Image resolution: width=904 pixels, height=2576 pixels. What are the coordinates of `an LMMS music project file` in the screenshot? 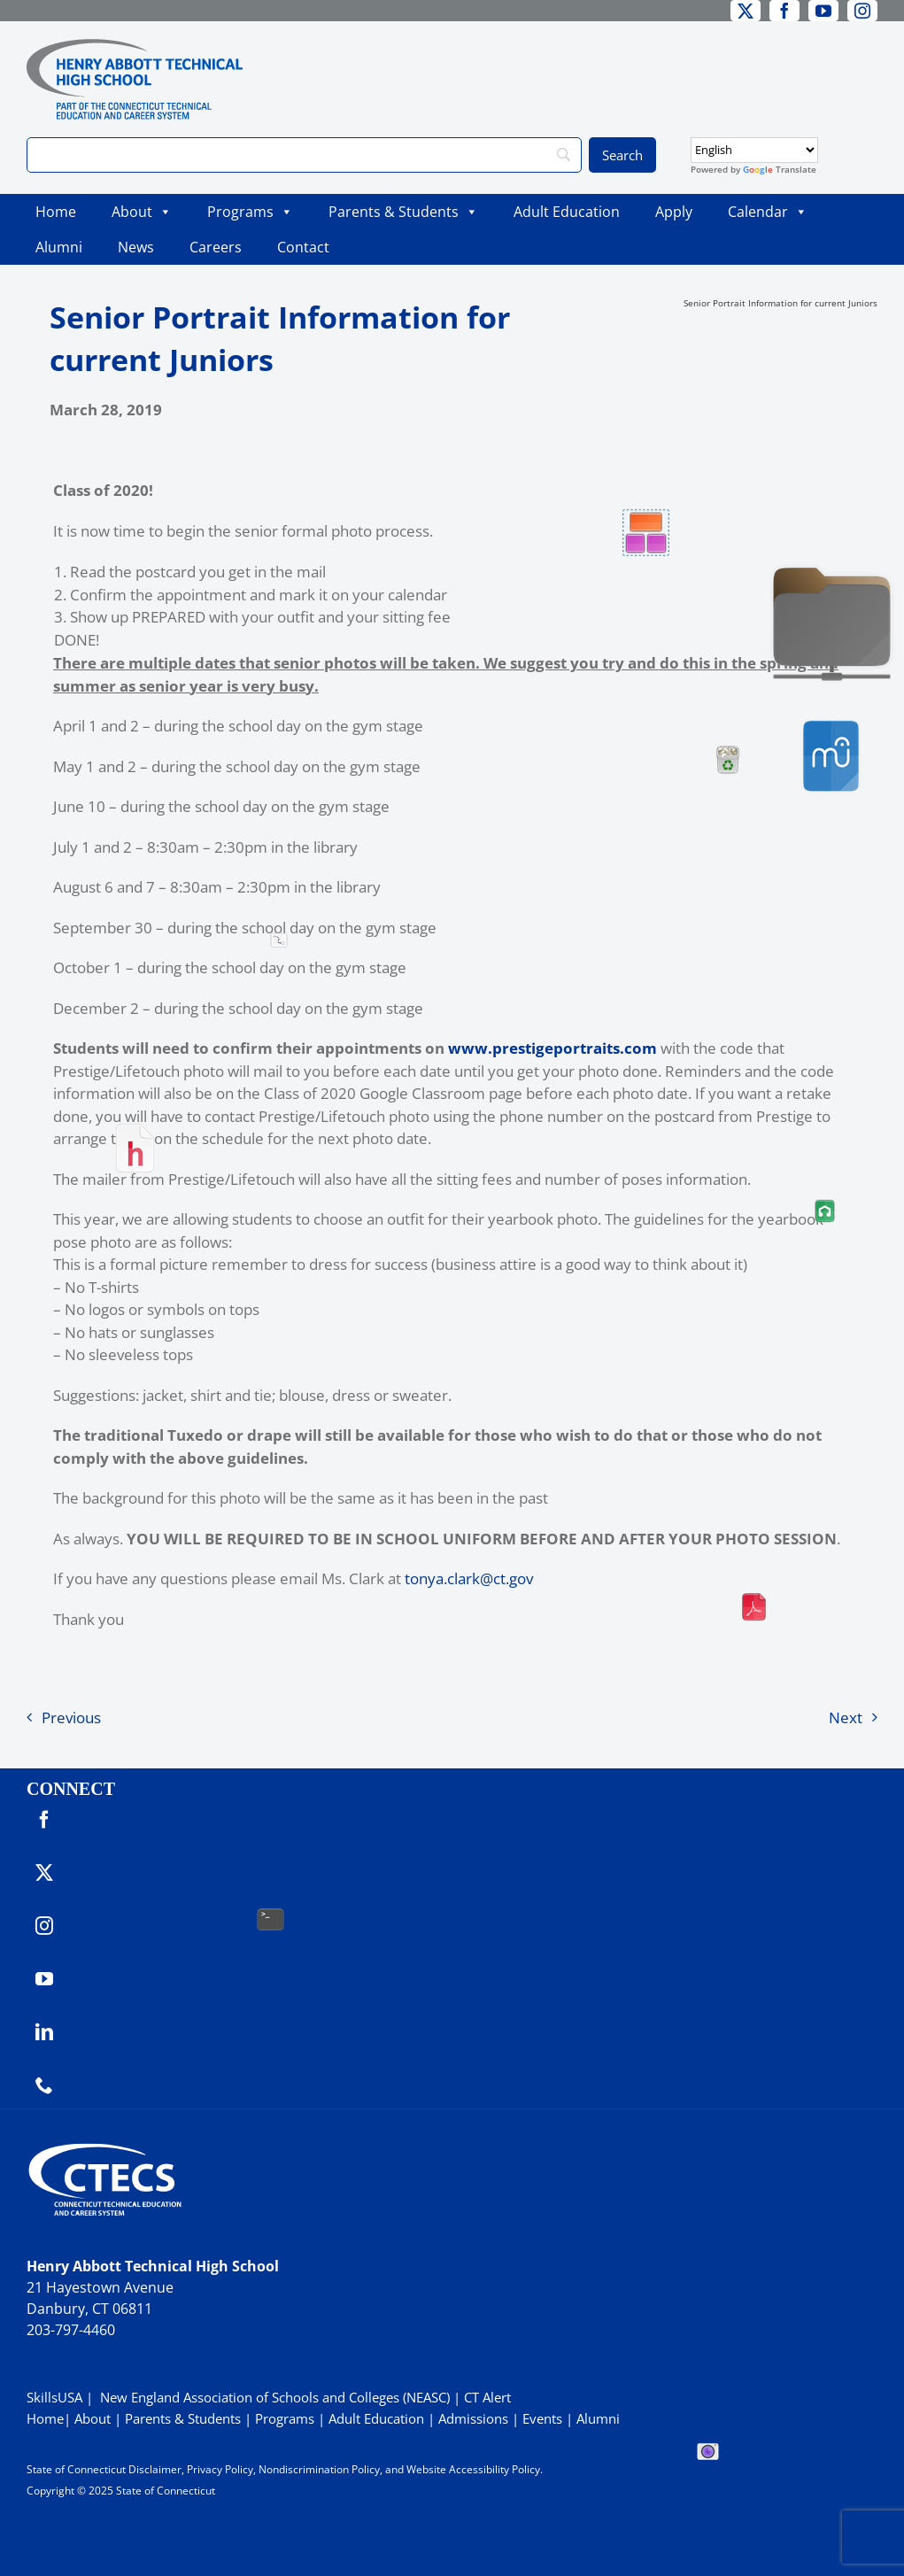 It's located at (824, 1211).